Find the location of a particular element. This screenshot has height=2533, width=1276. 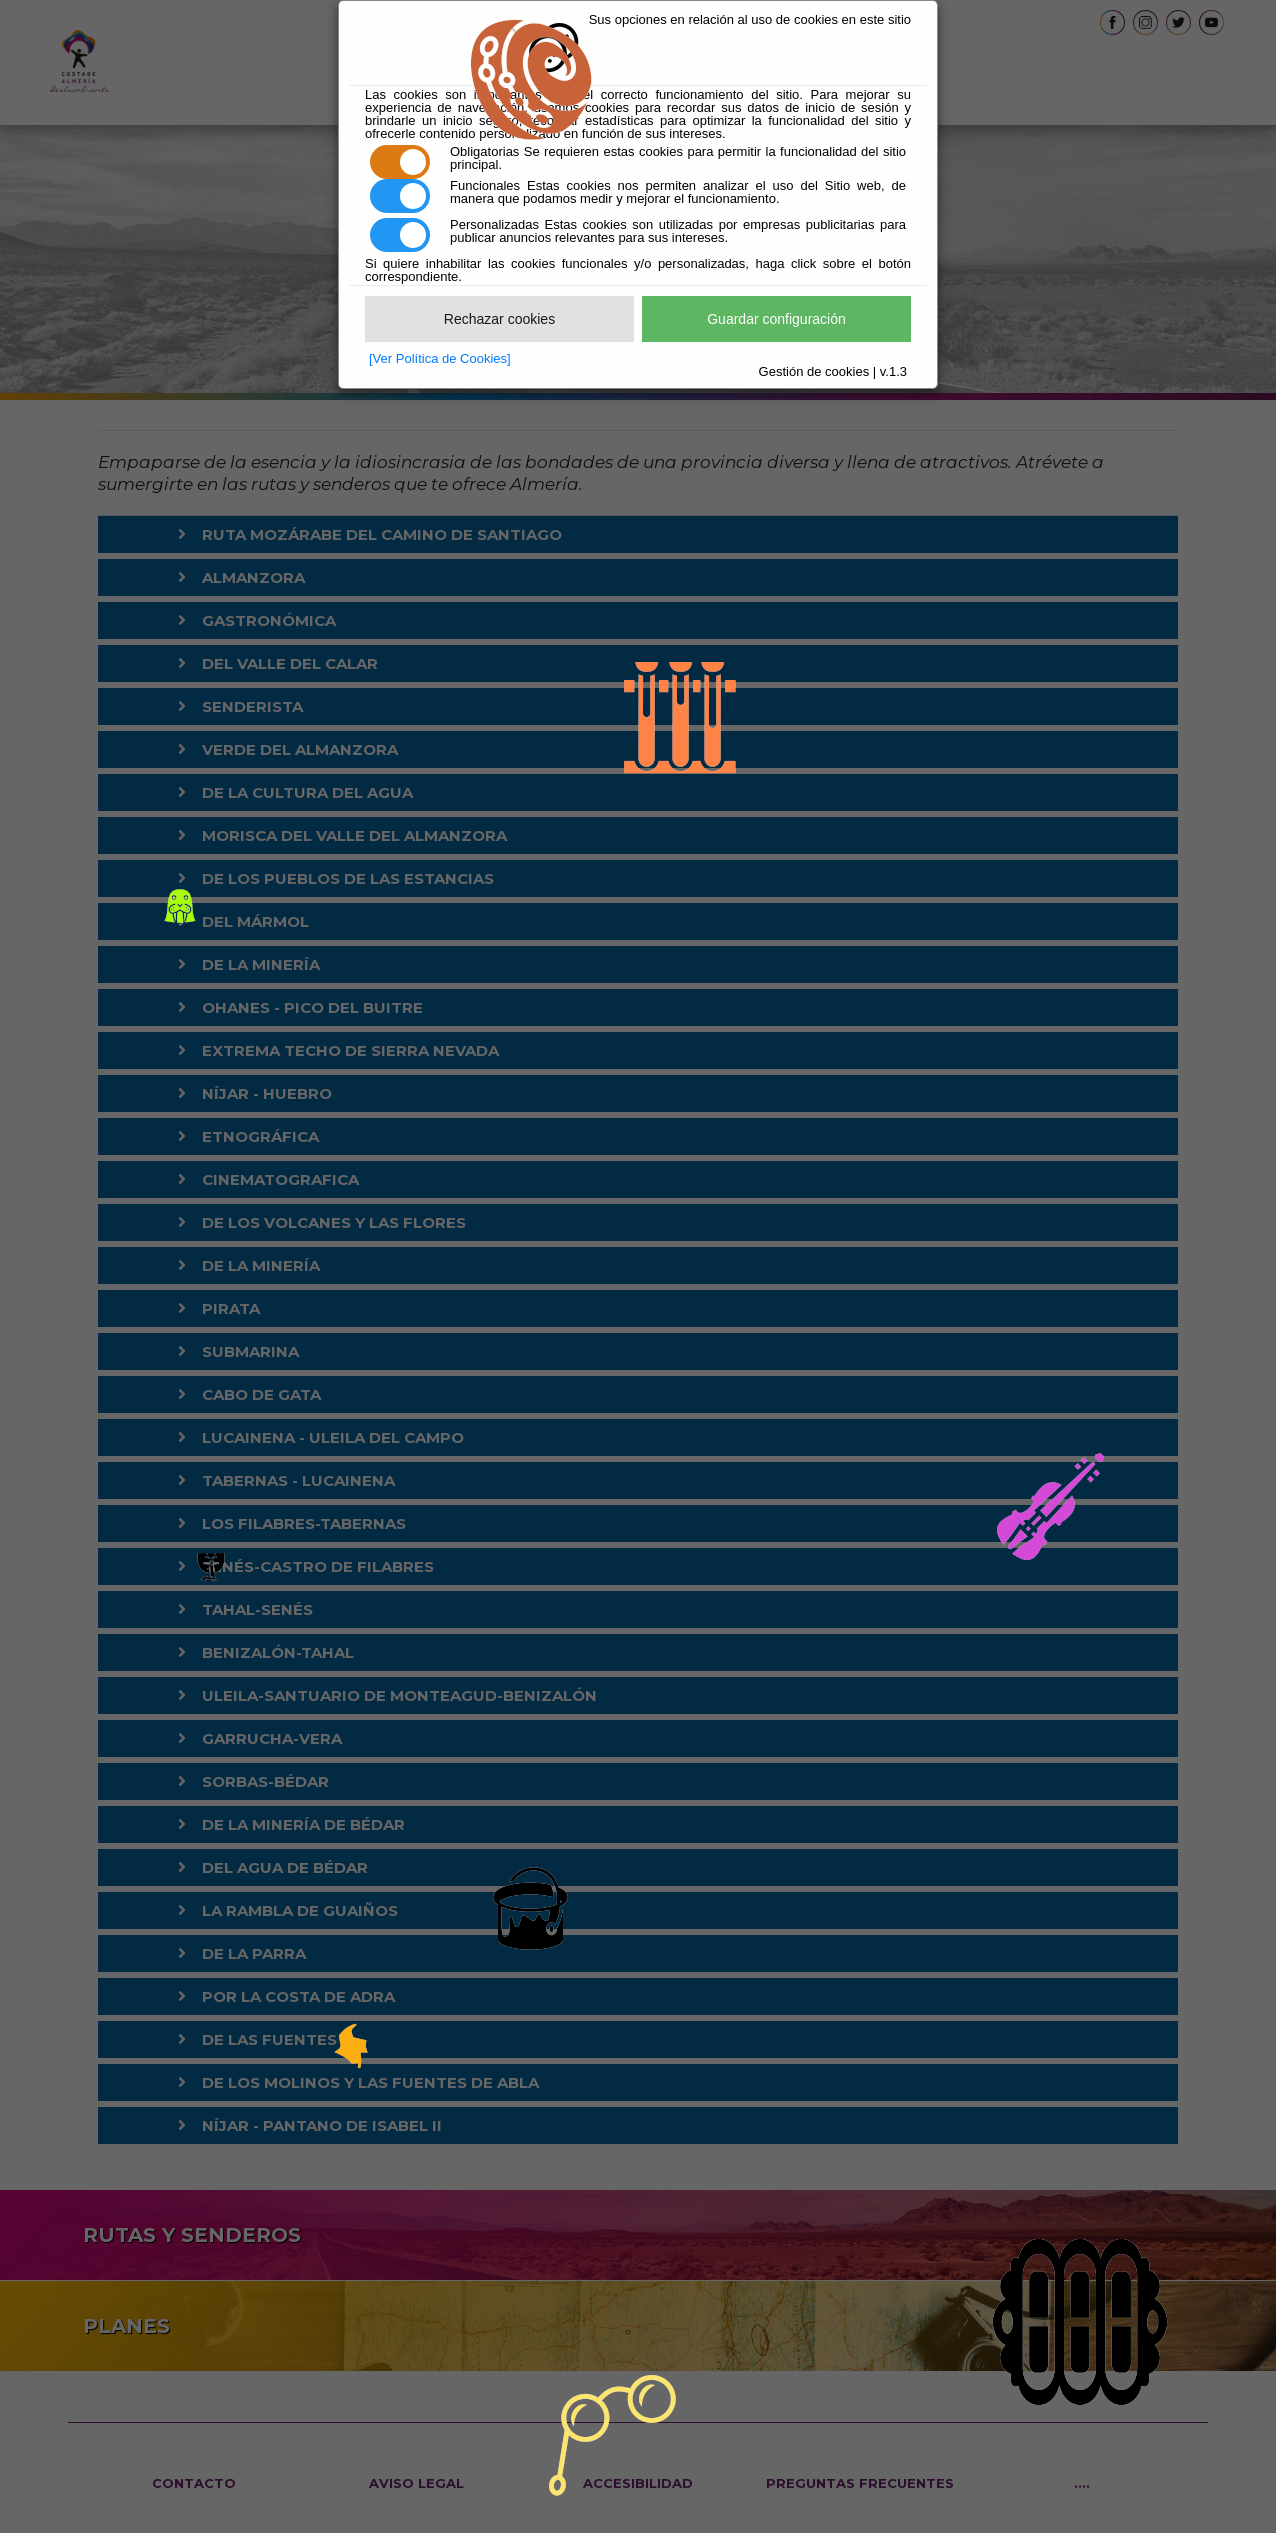

access laboratory or experiment features is located at coordinates (680, 717).